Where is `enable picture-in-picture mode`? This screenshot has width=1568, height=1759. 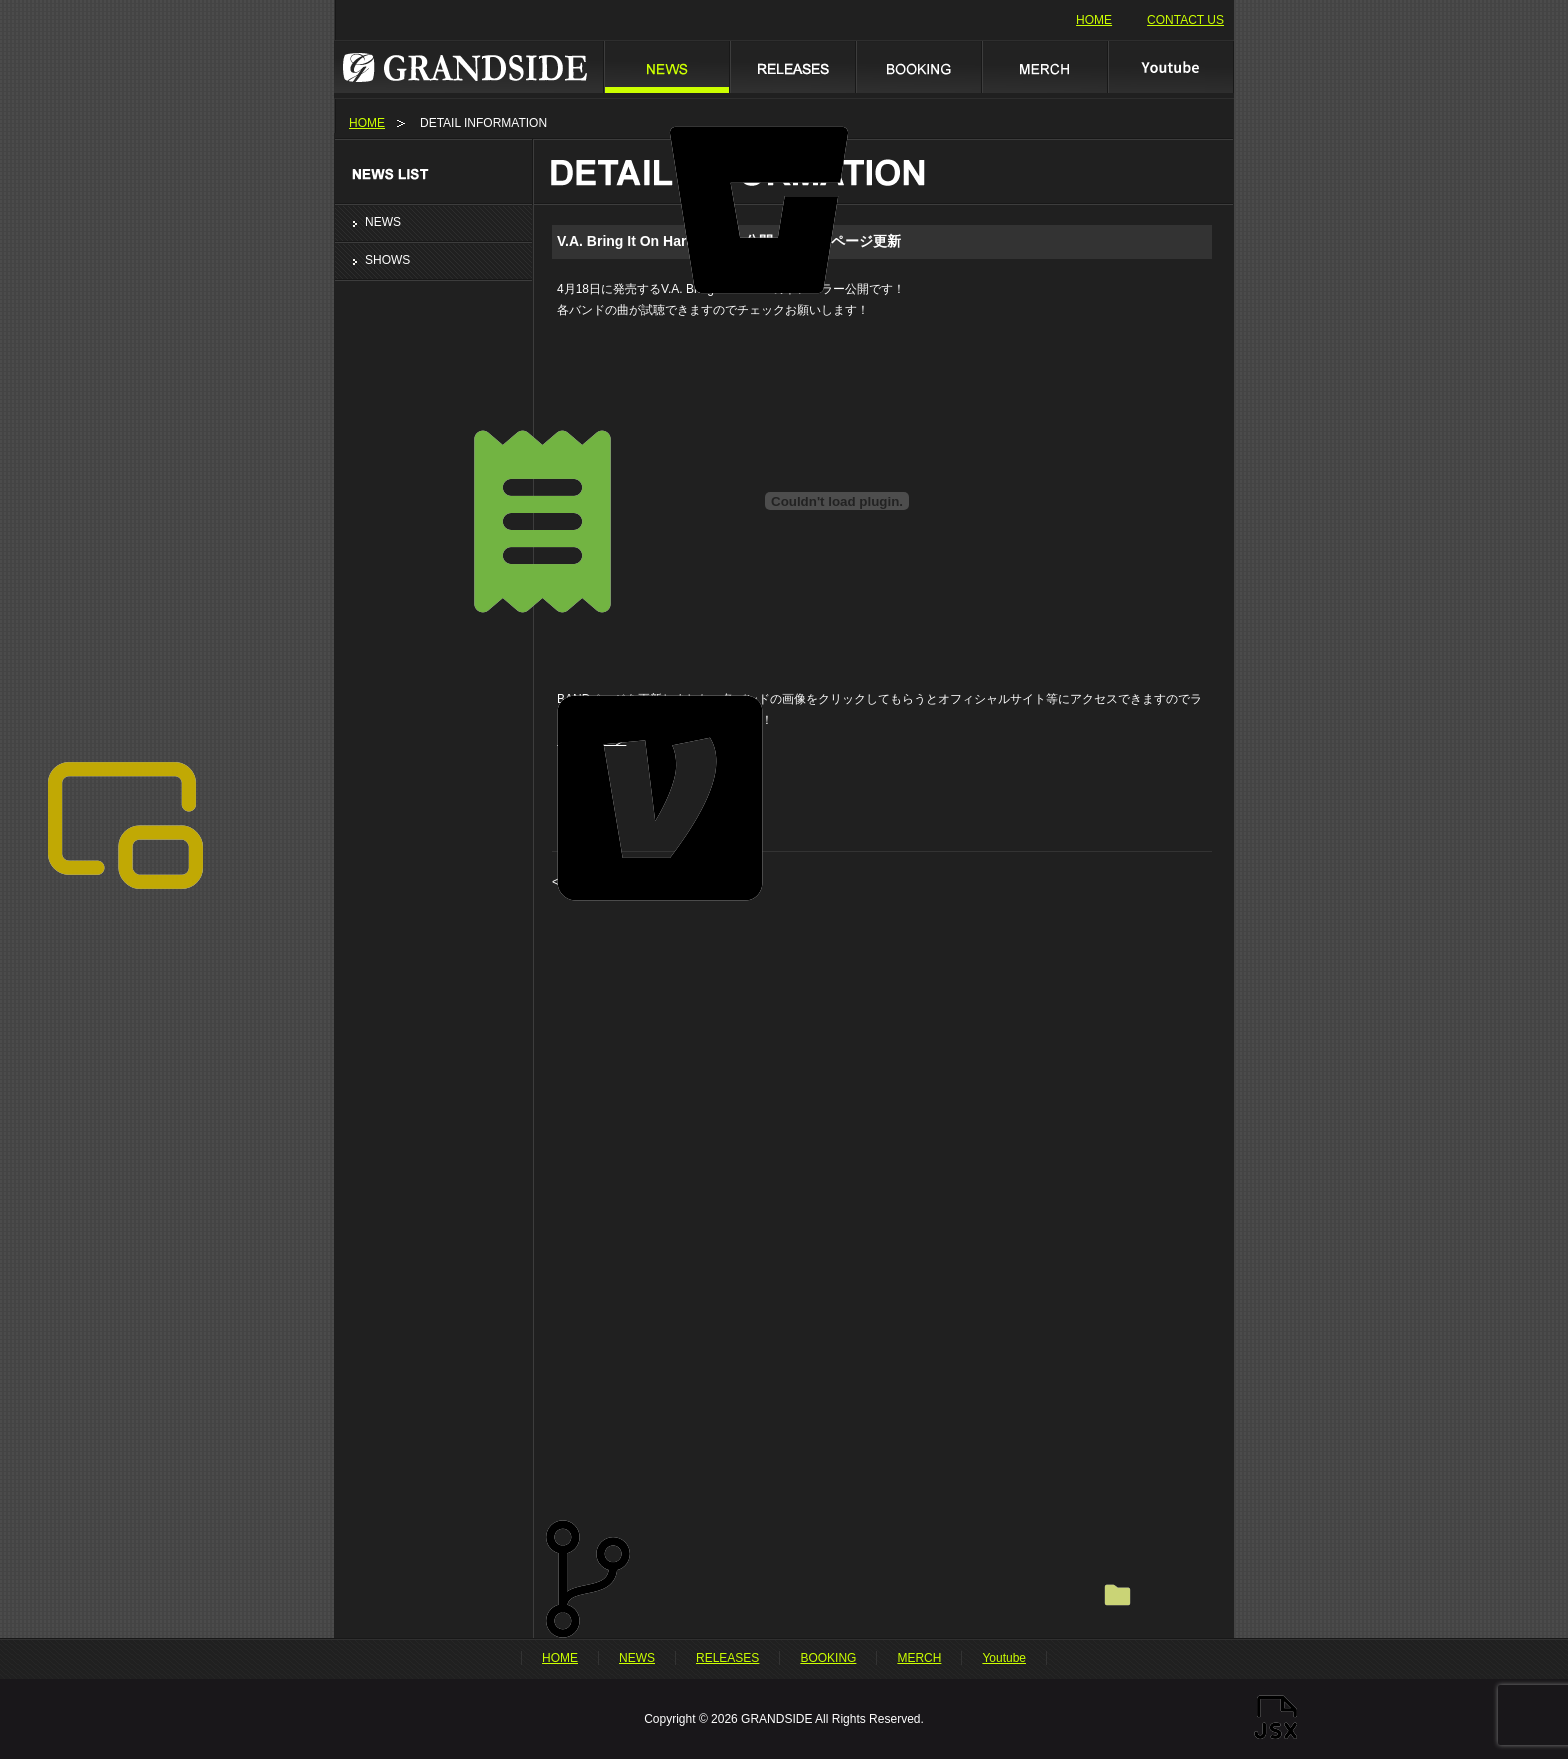 enable picture-in-picture mode is located at coordinates (125, 825).